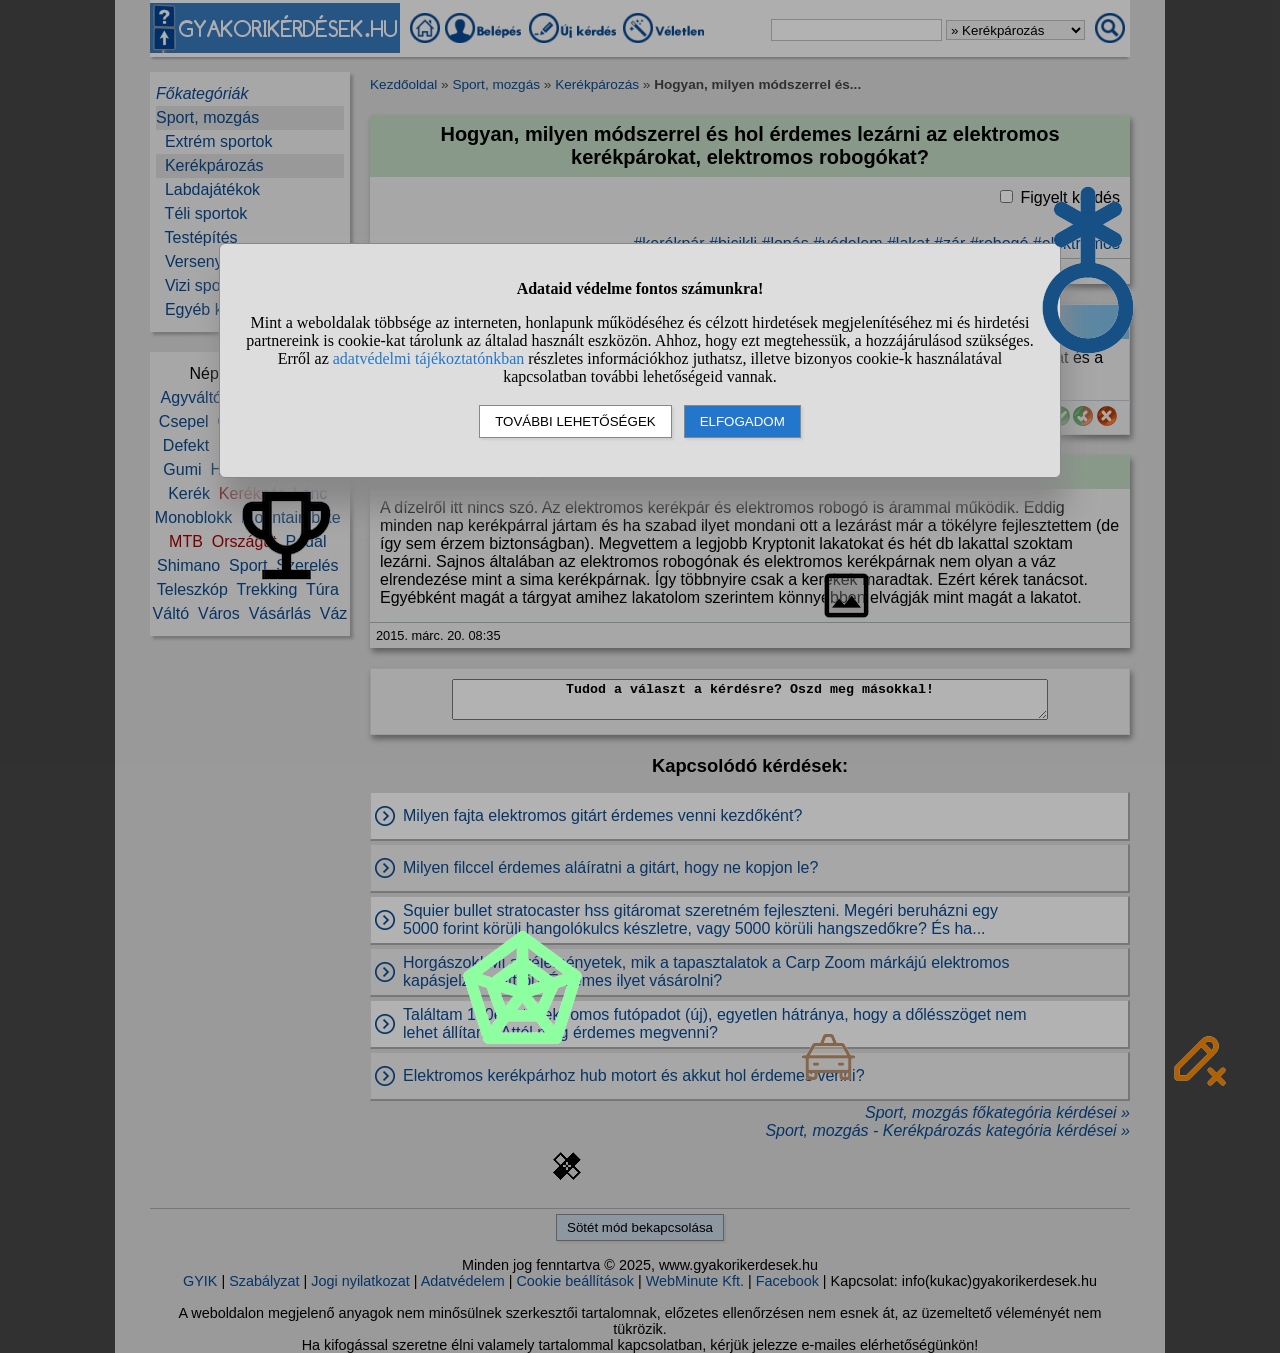 The width and height of the screenshot is (1280, 1353). What do you see at coordinates (286, 535) in the screenshot?
I see `view achievements or awards` at bounding box center [286, 535].